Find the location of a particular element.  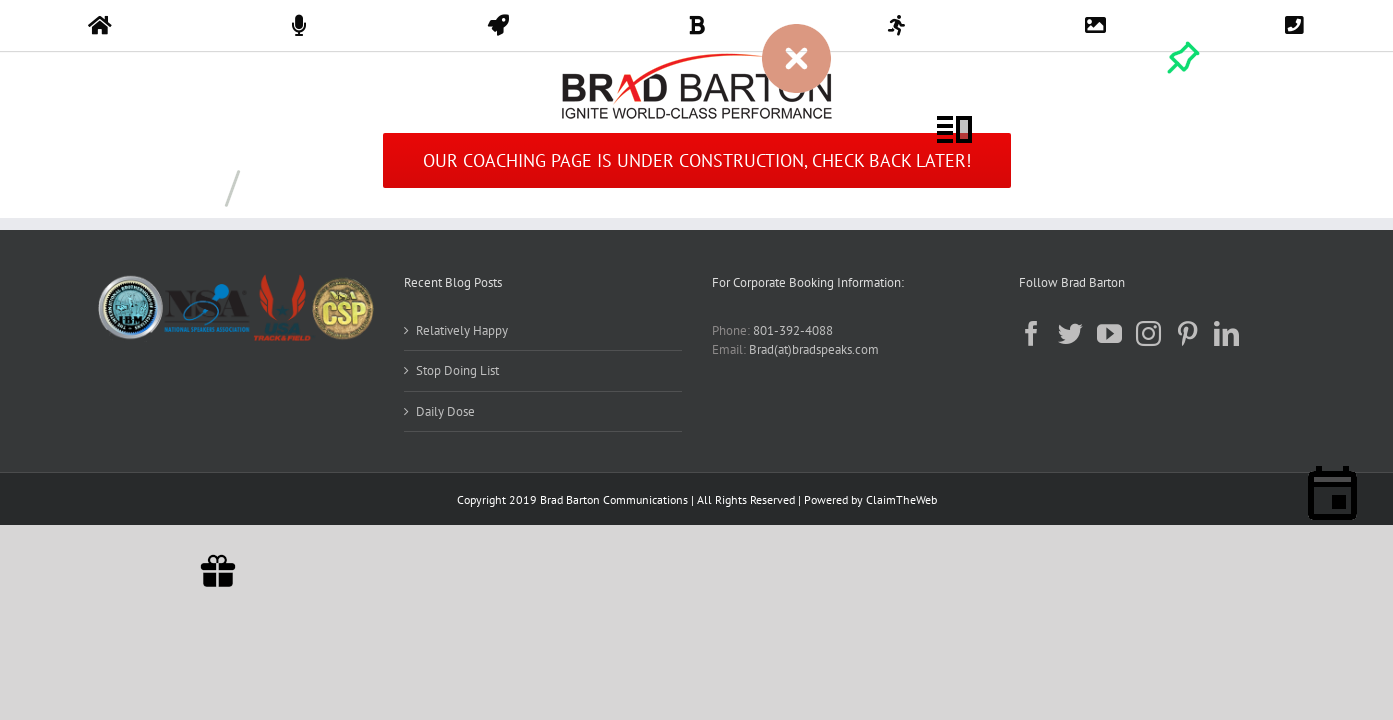

close or dismiss a dialog is located at coordinates (796, 58).